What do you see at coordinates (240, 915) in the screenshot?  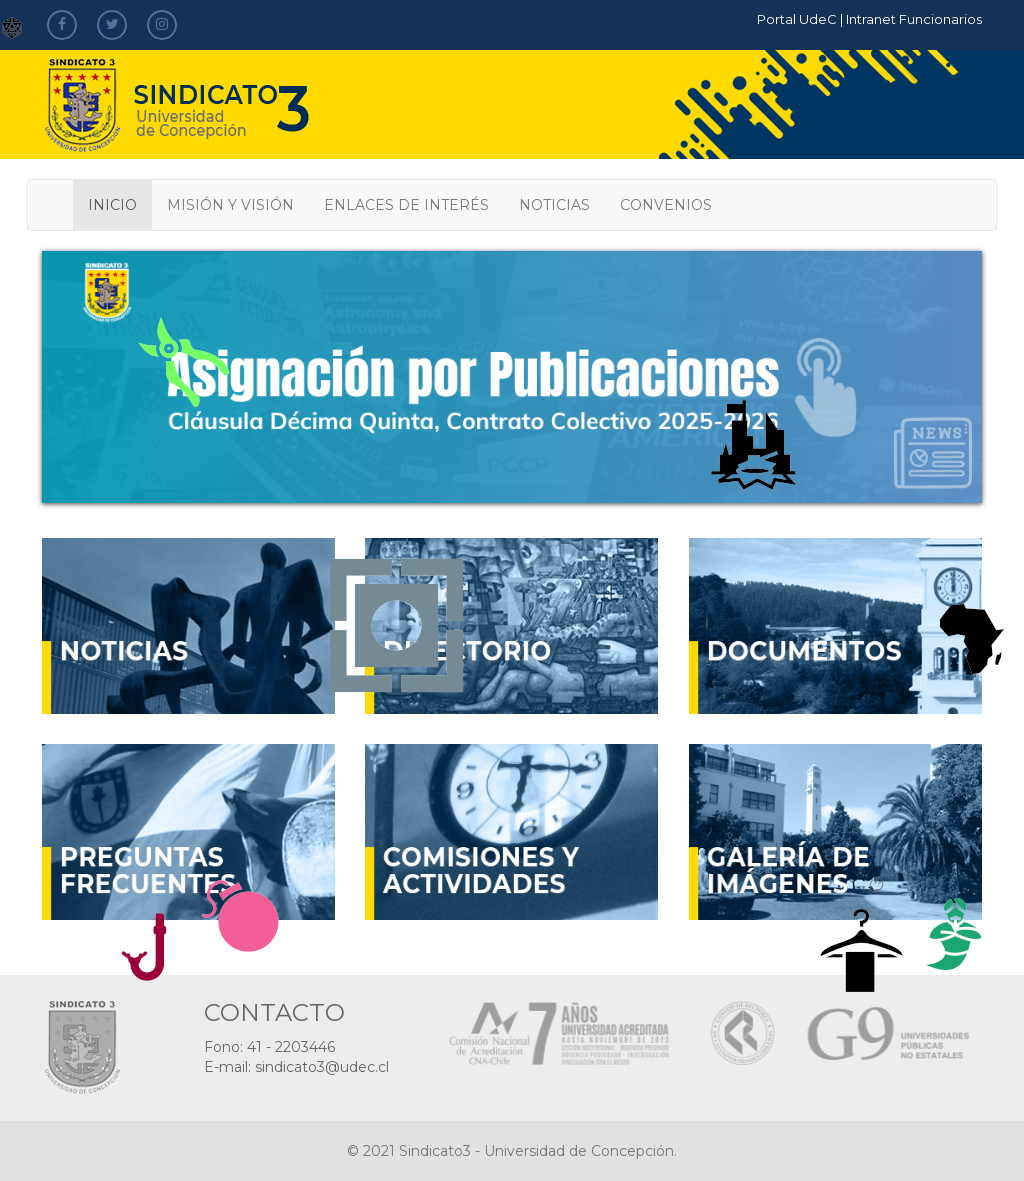 I see `an inactive or disarmed bomb item` at bounding box center [240, 915].